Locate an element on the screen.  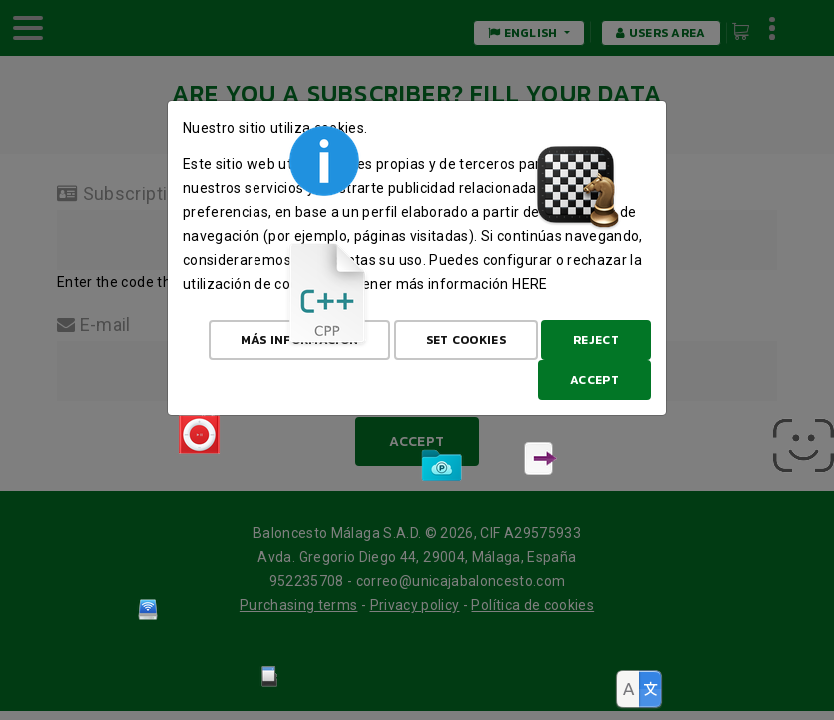
face recognition authentication is located at coordinates (803, 445).